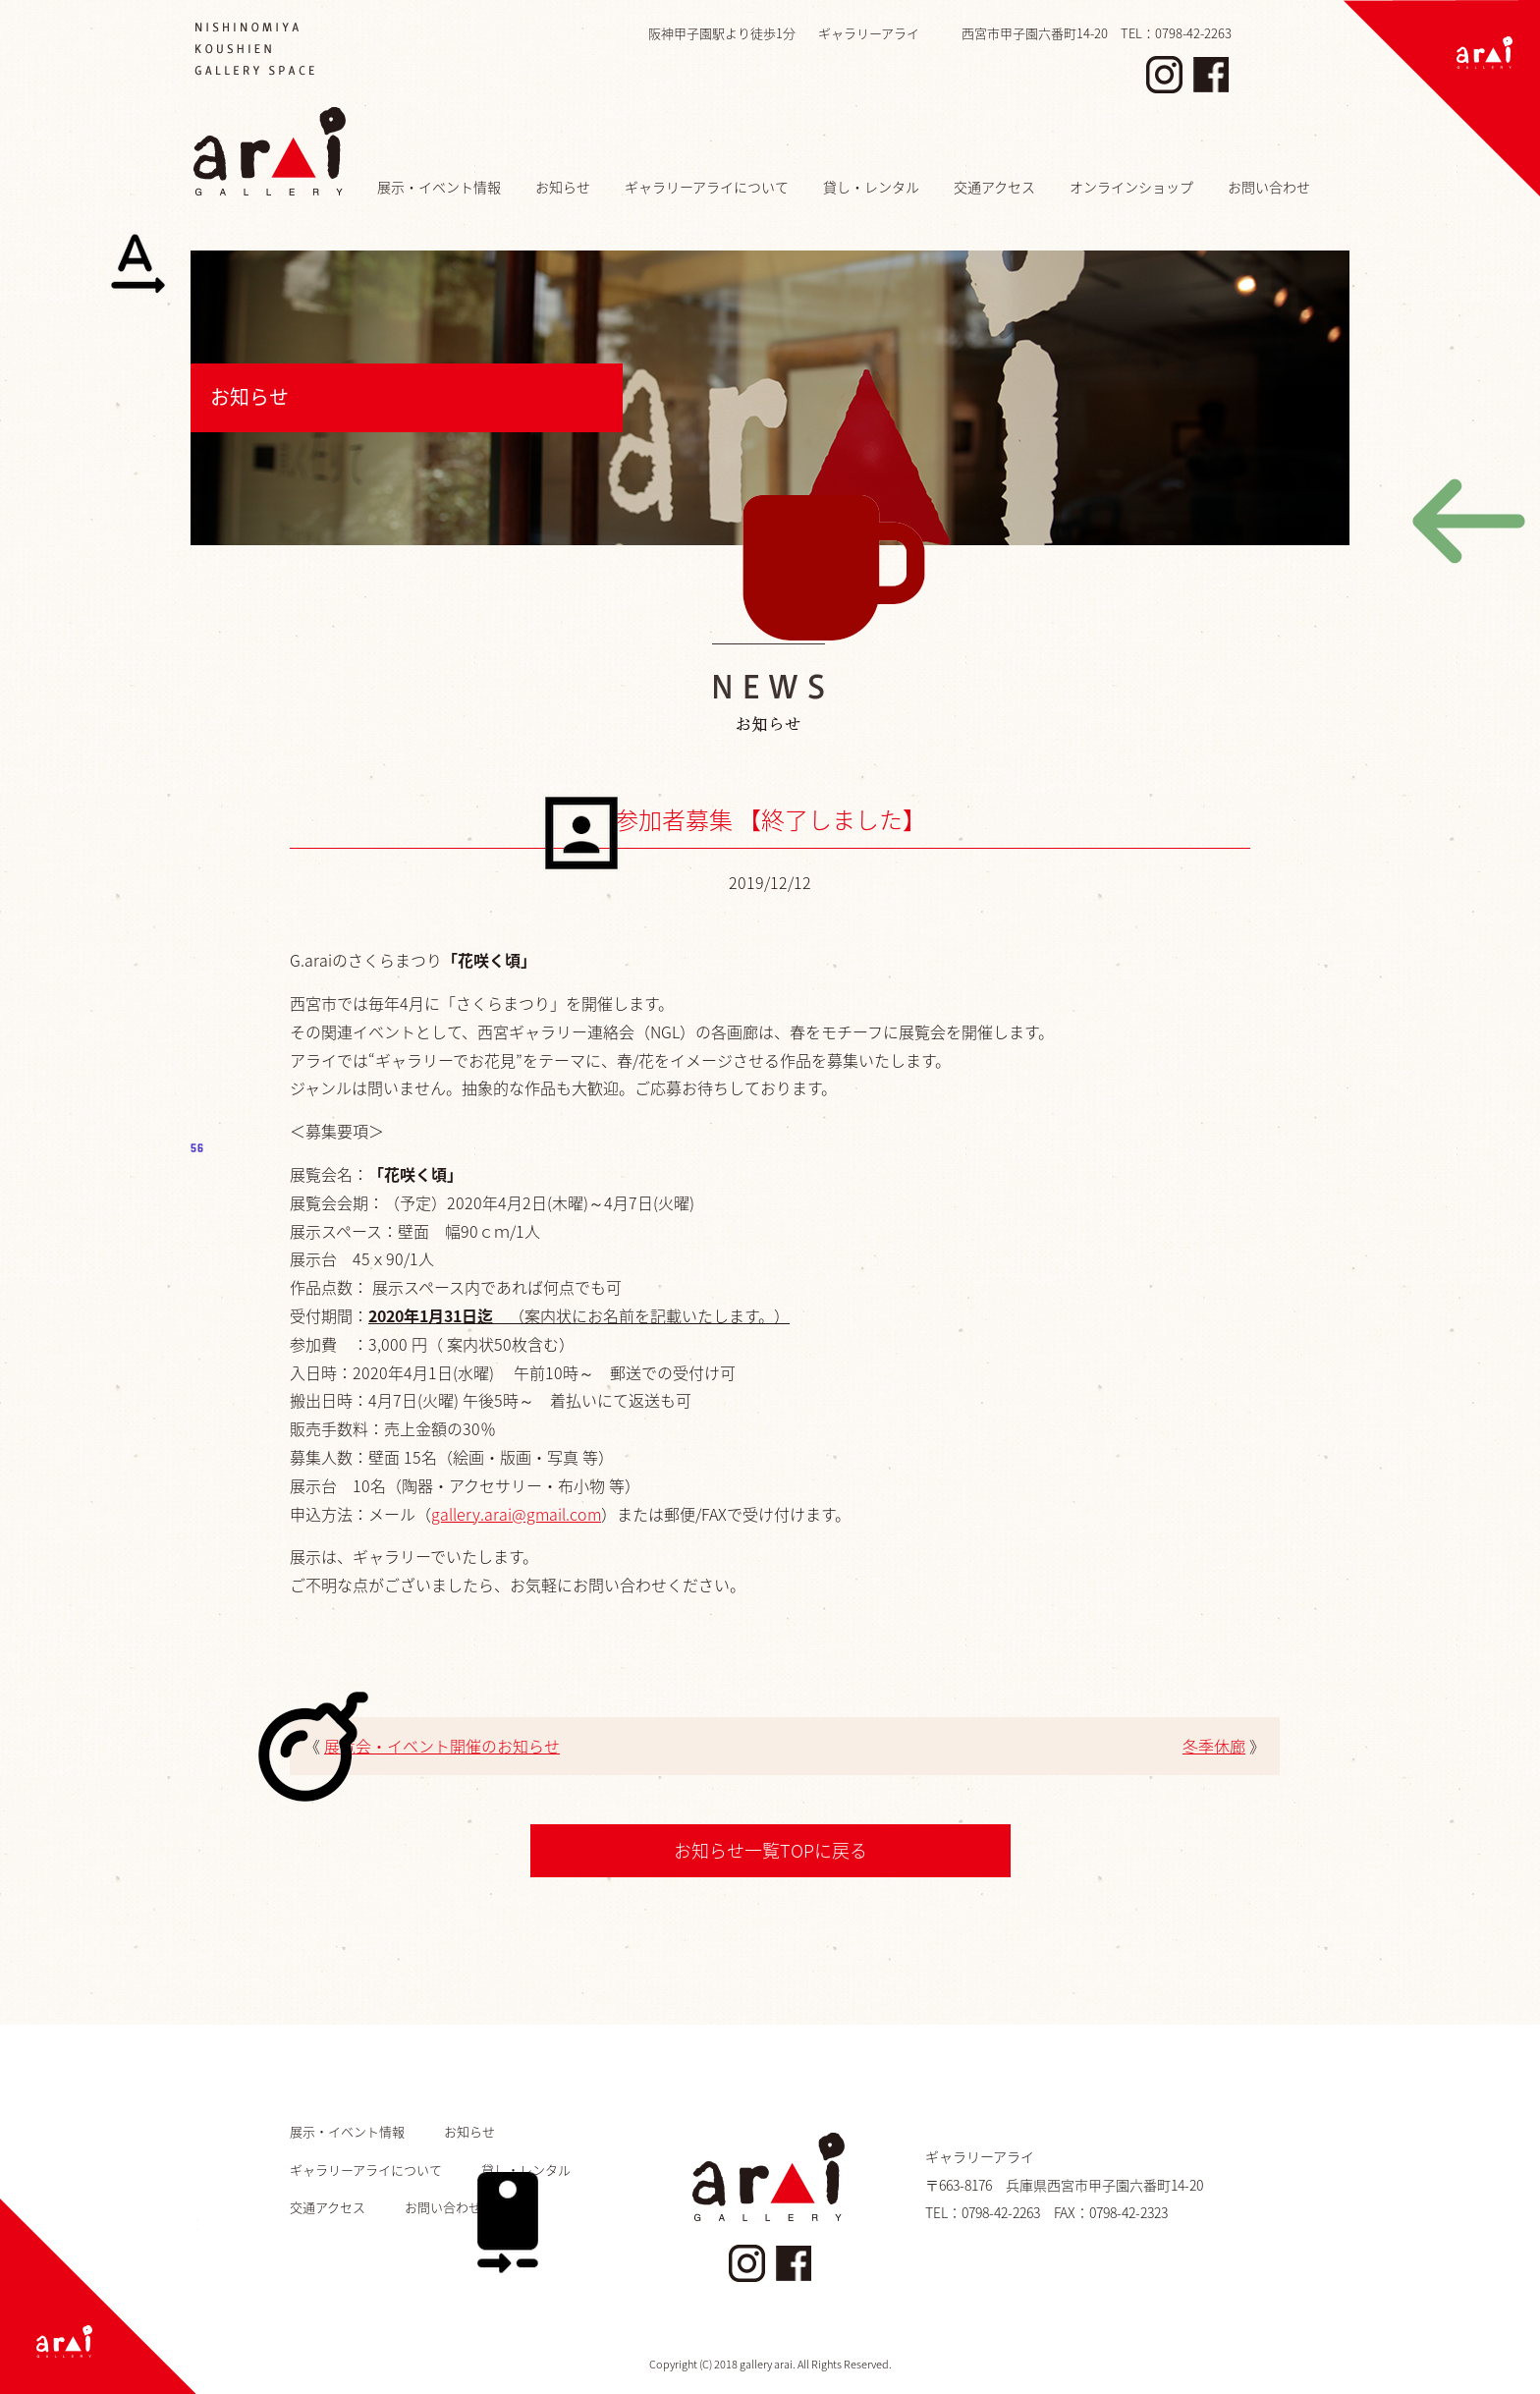  Describe the element at coordinates (834, 568) in the screenshot. I see `access coffee break or break time features` at that location.